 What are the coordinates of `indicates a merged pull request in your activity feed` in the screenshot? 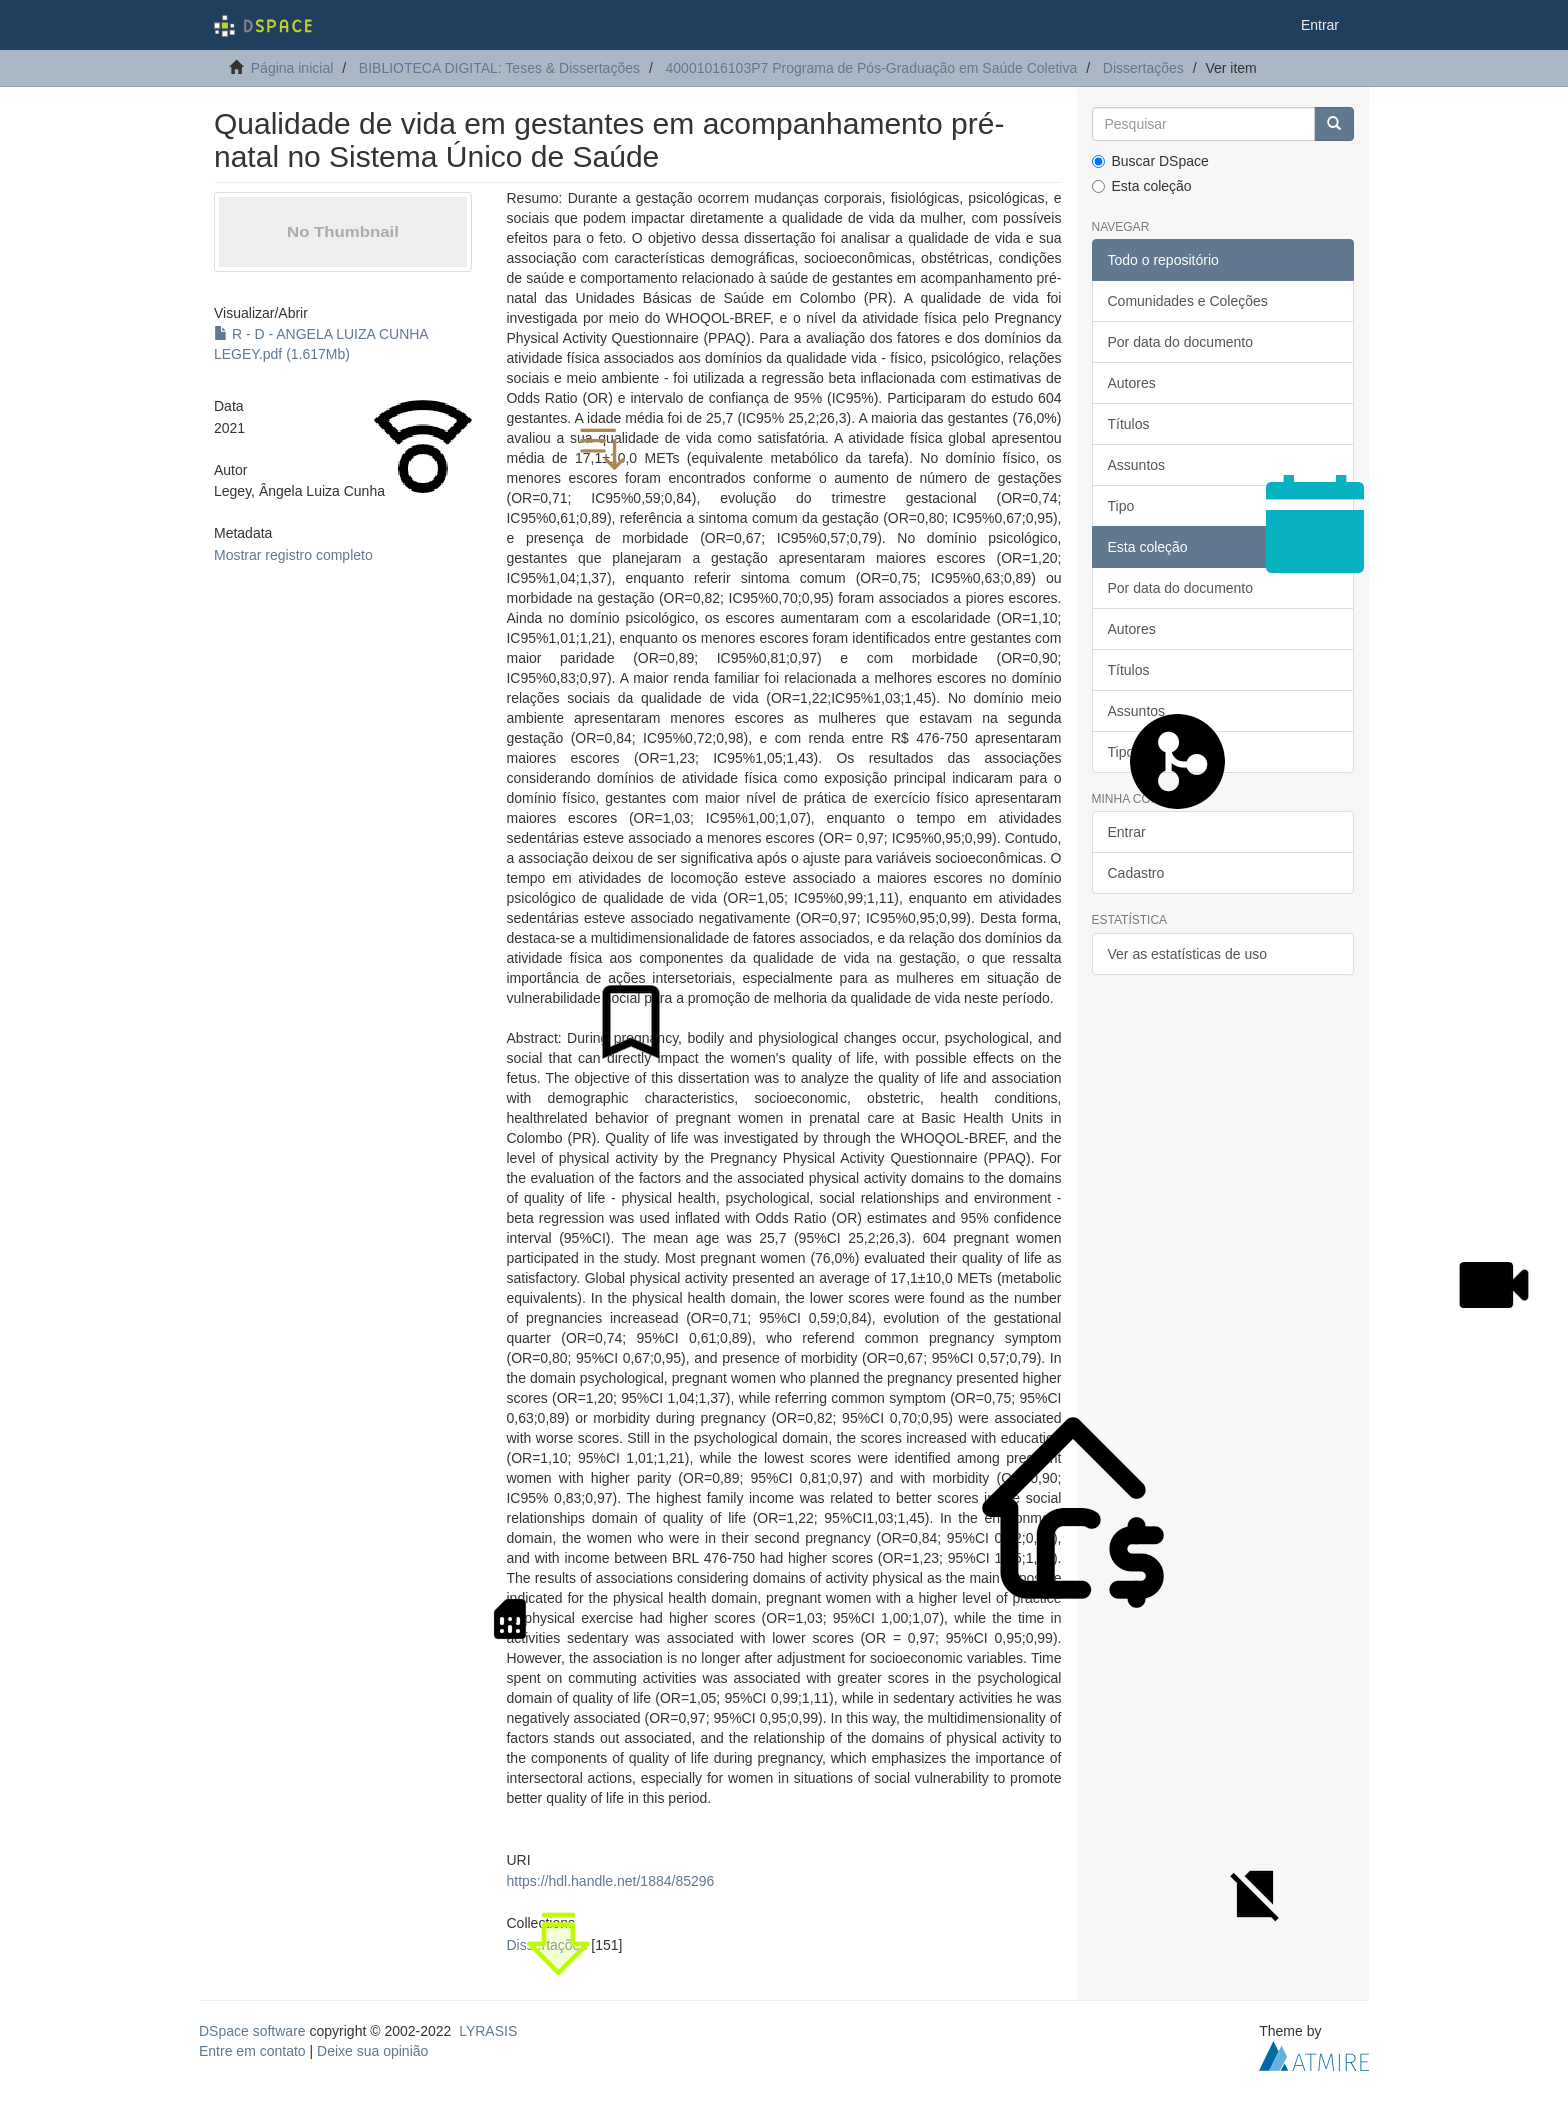 It's located at (1177, 761).